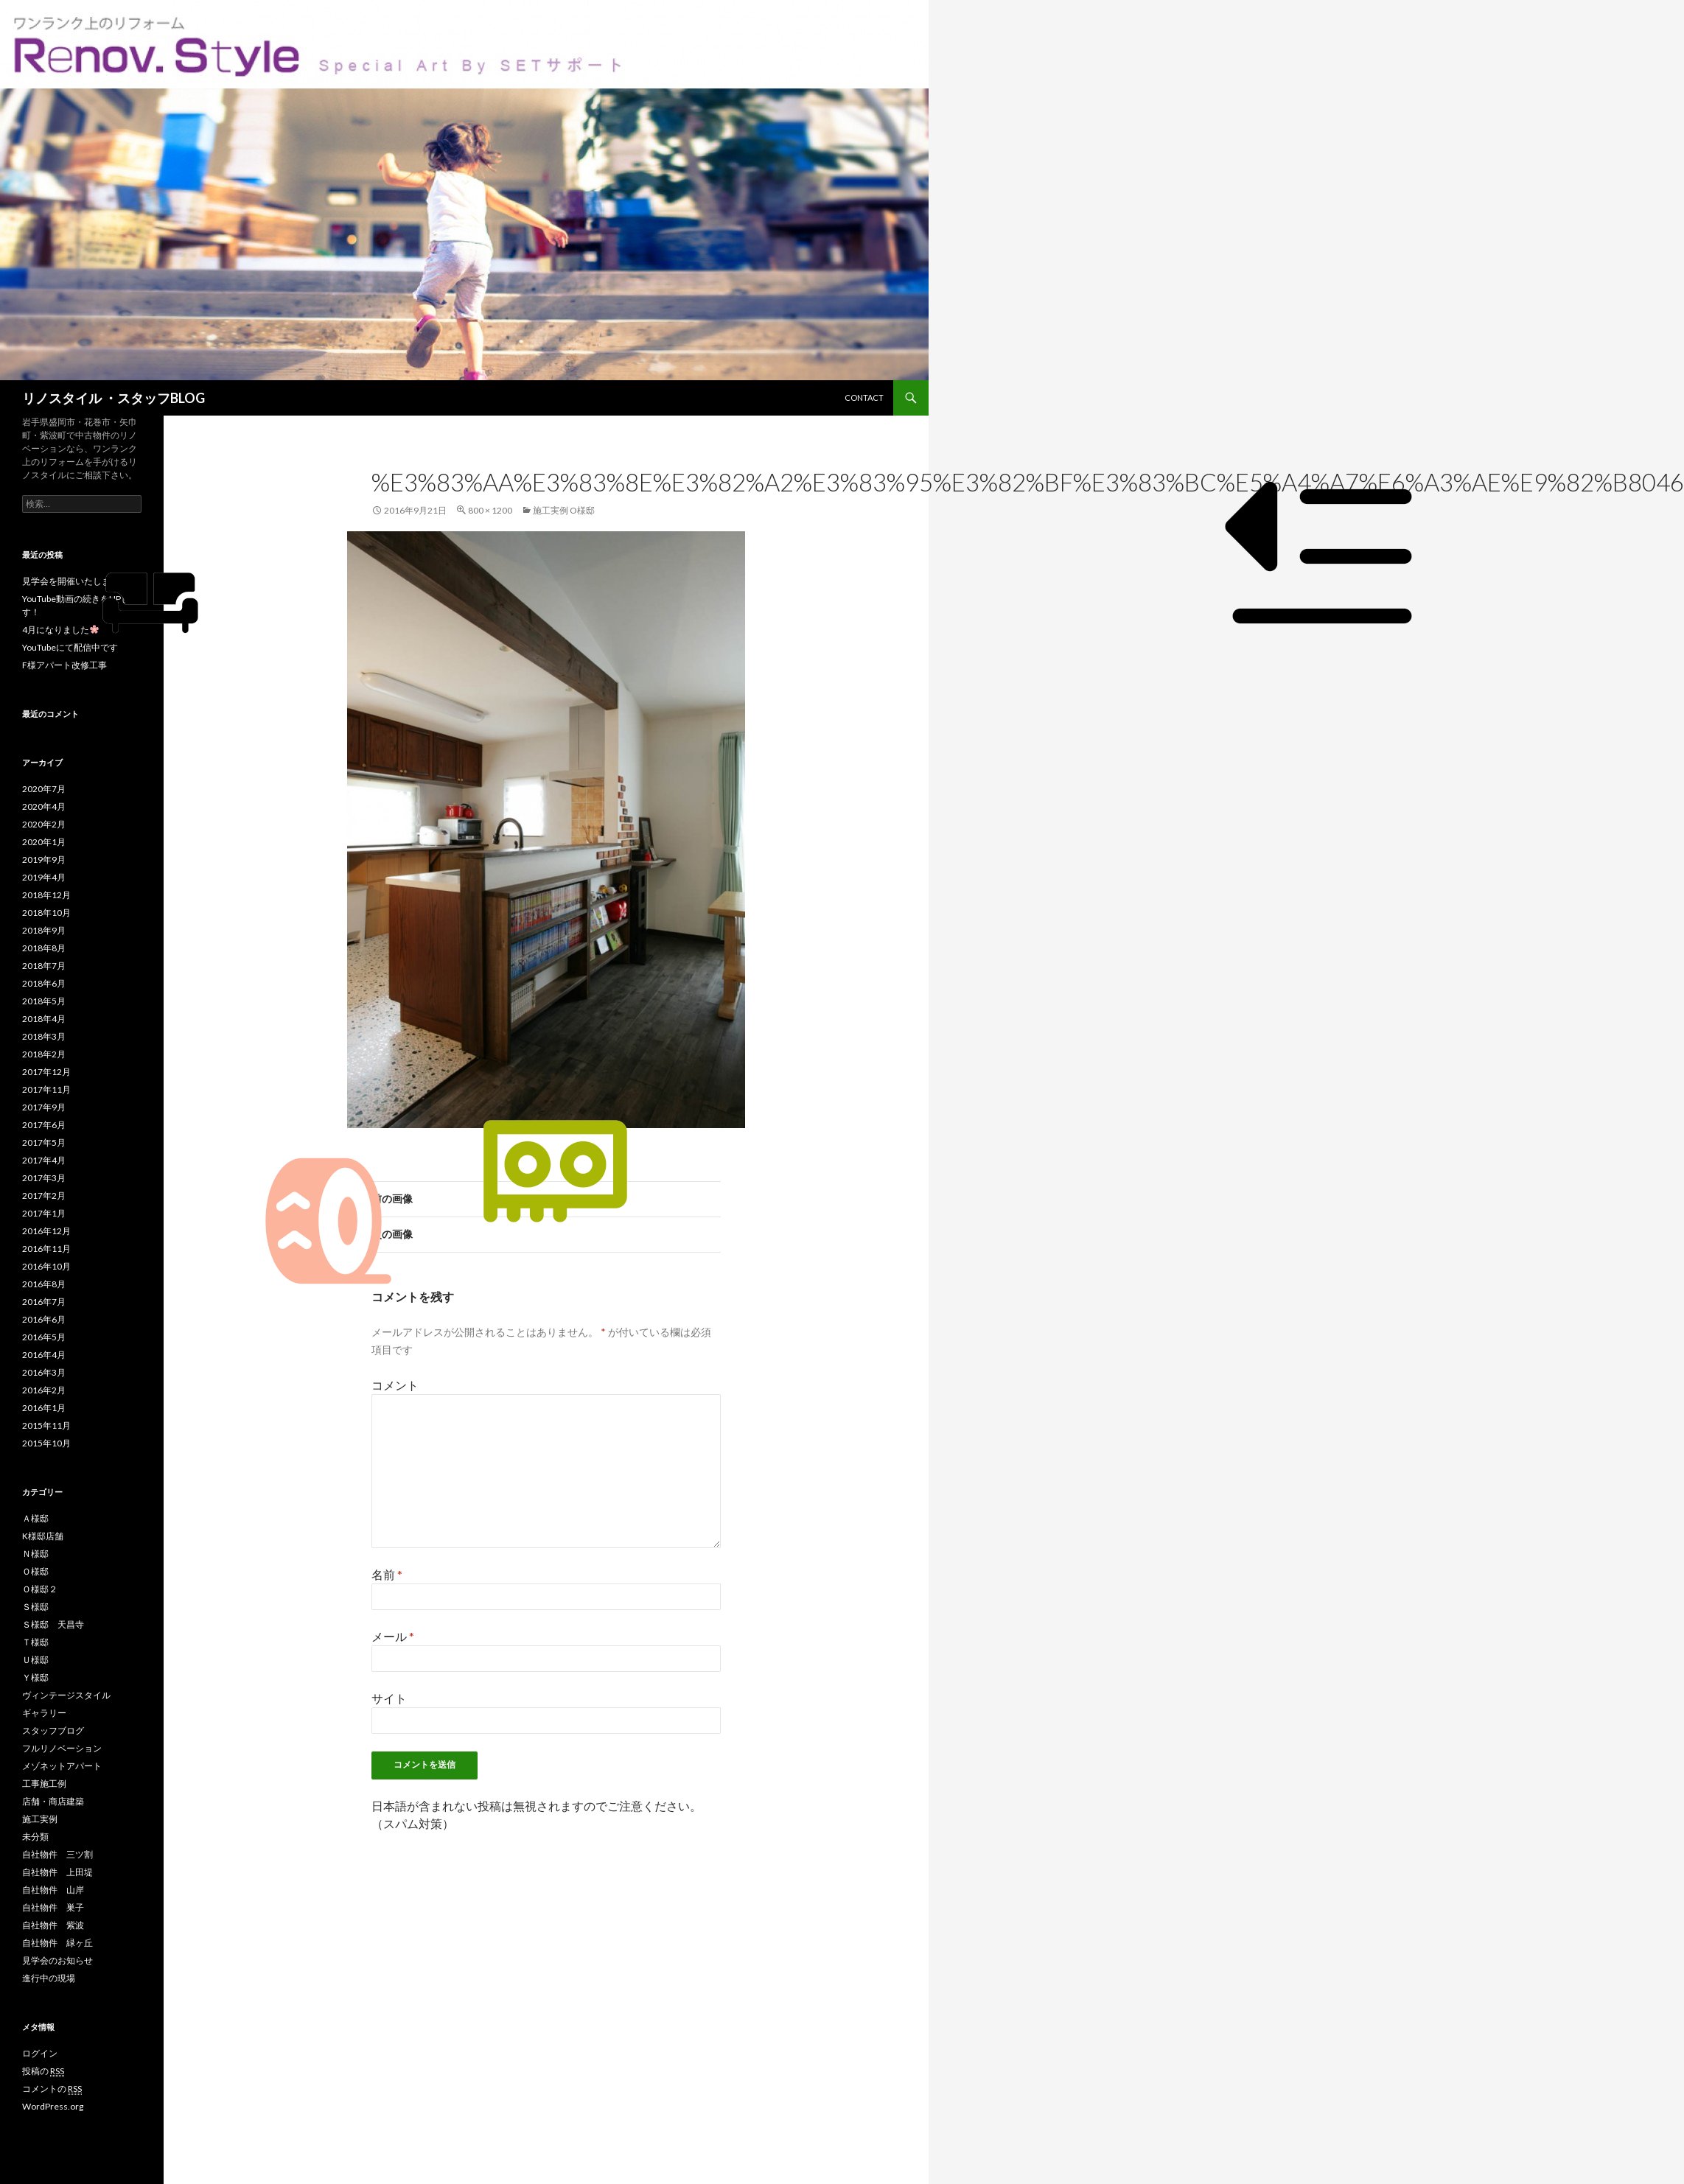  What do you see at coordinates (1322, 556) in the screenshot?
I see `decrease text indentation` at bounding box center [1322, 556].